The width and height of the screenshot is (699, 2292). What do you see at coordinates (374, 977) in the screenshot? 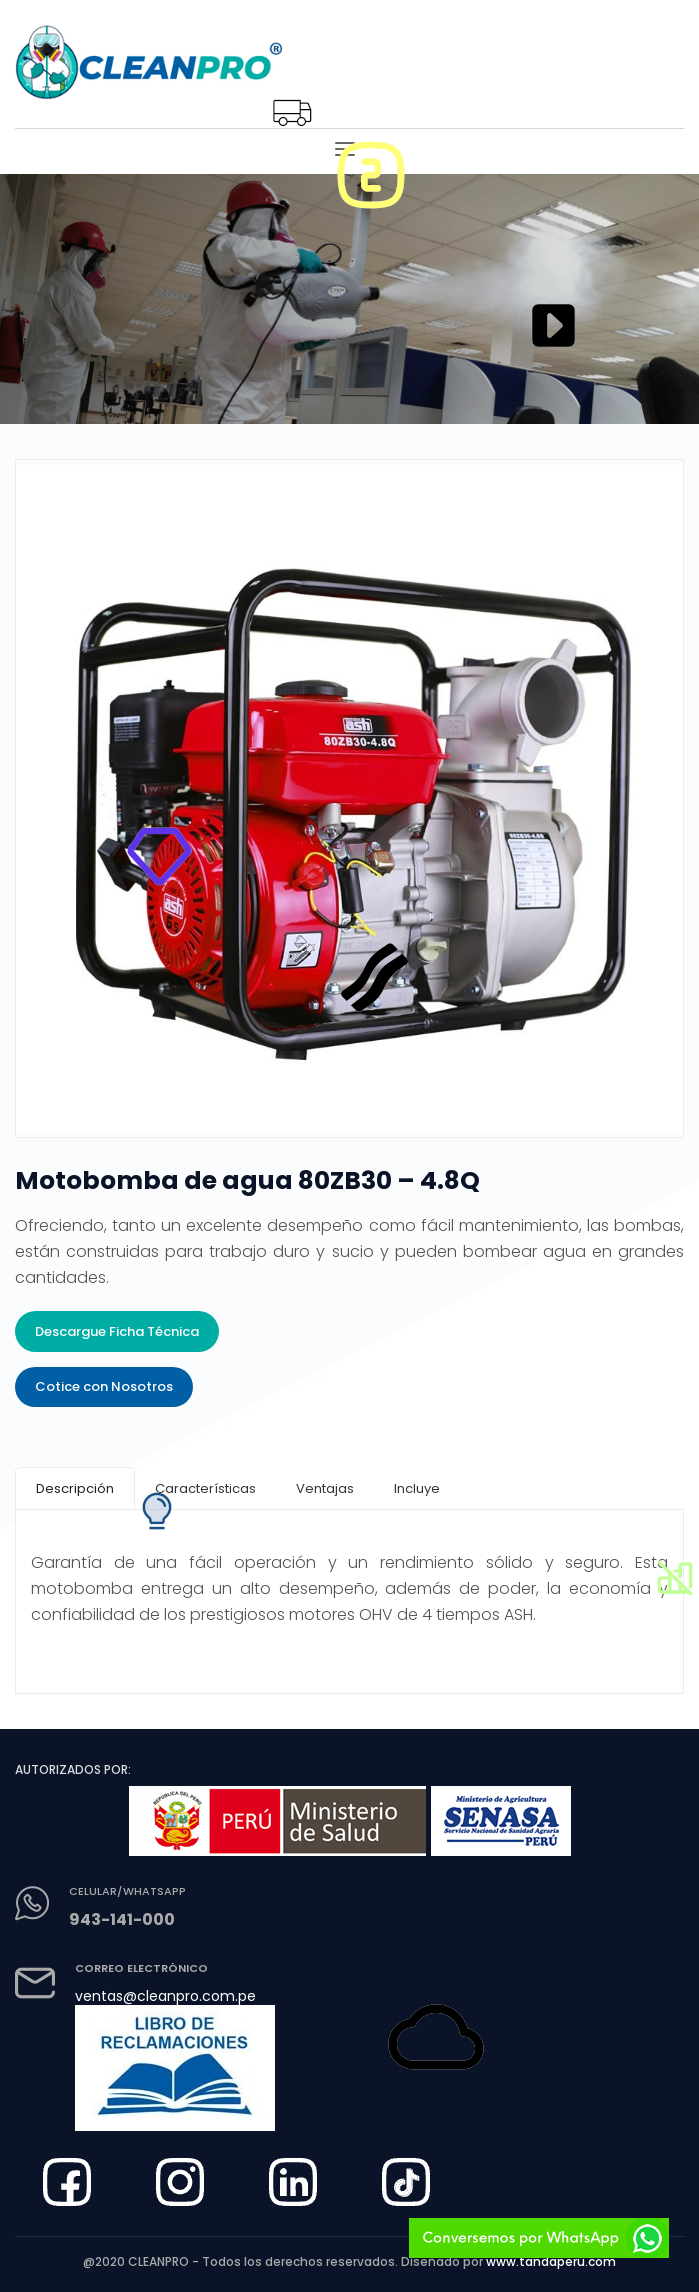
I see `indicates bacon or breakfast food option` at bounding box center [374, 977].